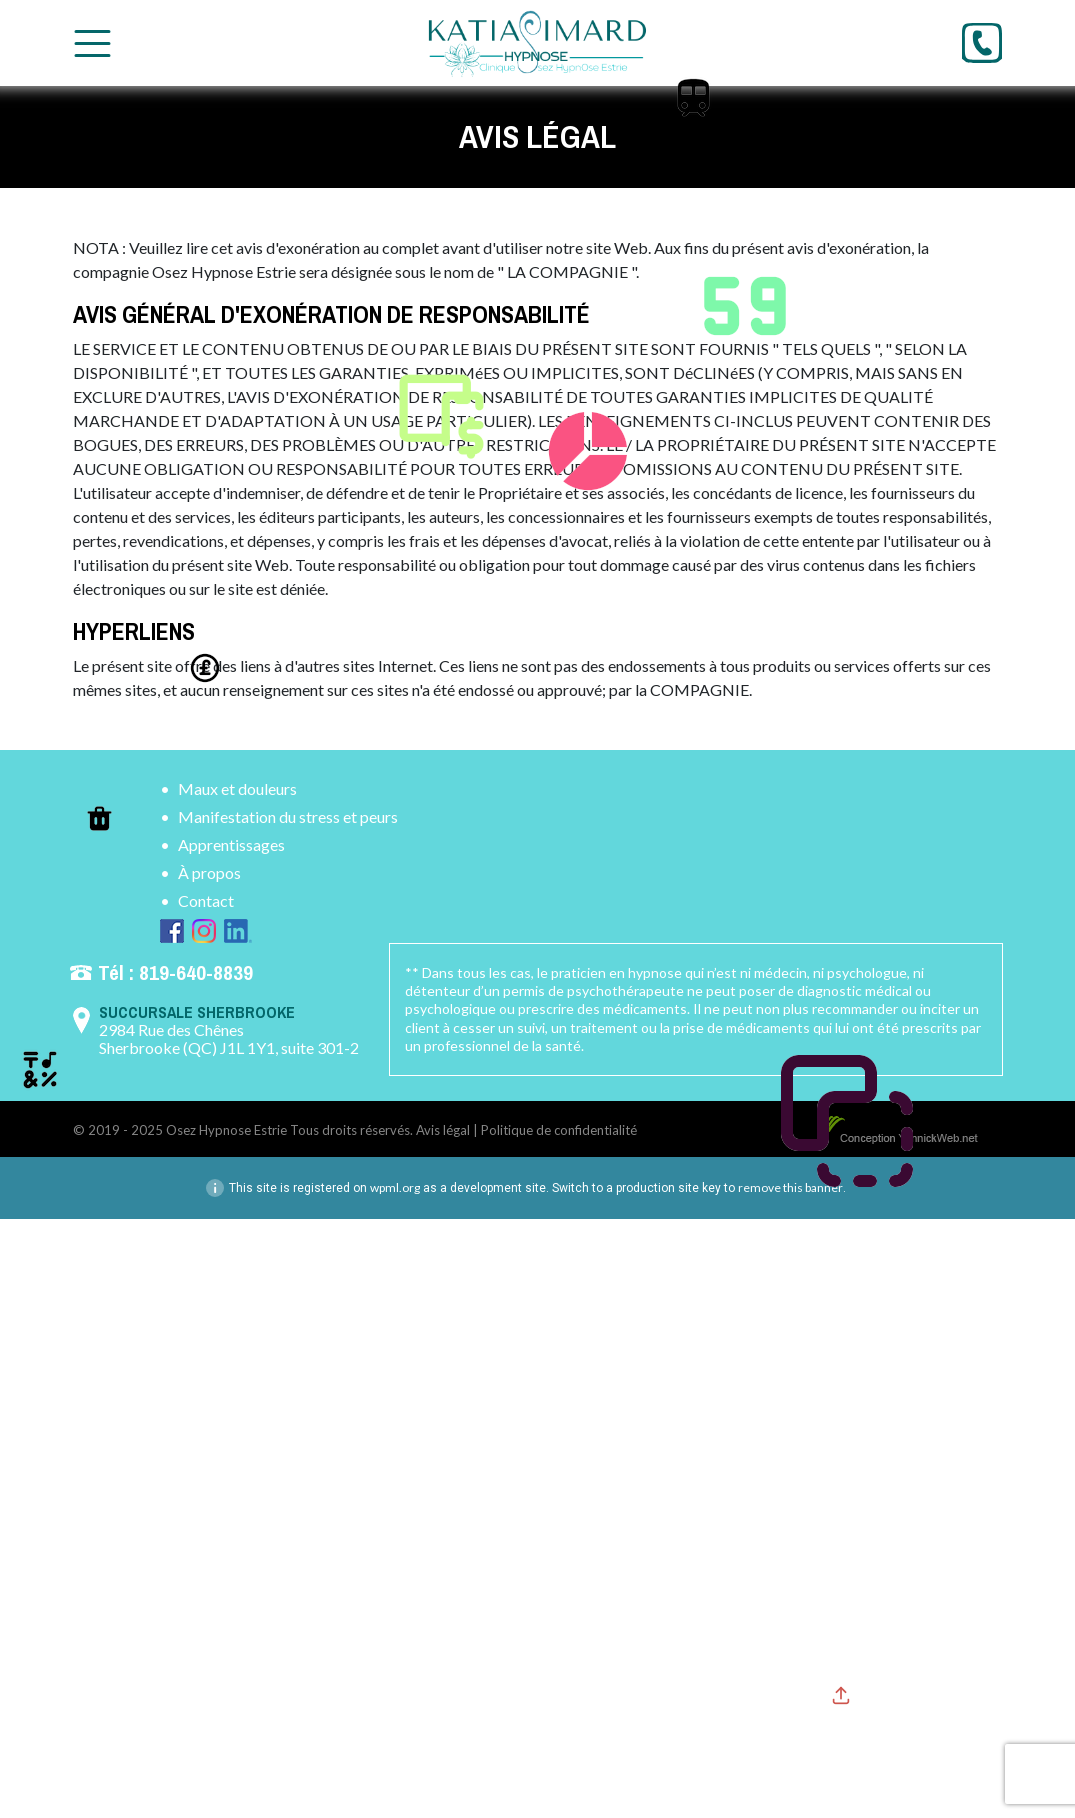 This screenshot has height=1818, width=1075. What do you see at coordinates (588, 451) in the screenshot?
I see `view data breakdown by category` at bounding box center [588, 451].